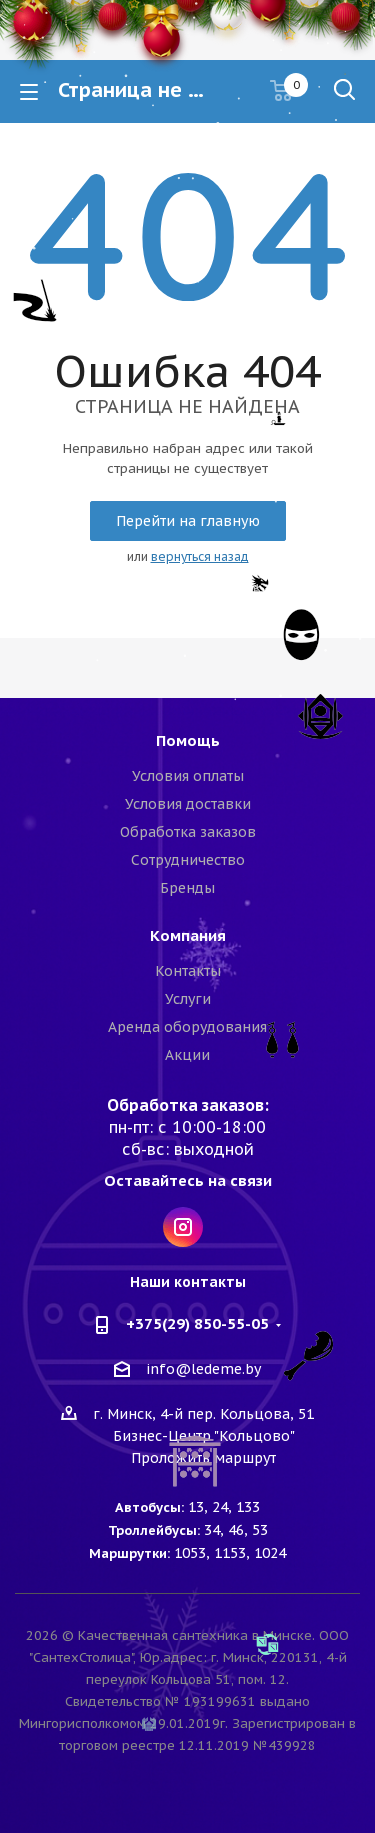 Image resolution: width=375 pixels, height=1833 pixels. I want to click on browse or select earring accessories, so click(282, 1039).